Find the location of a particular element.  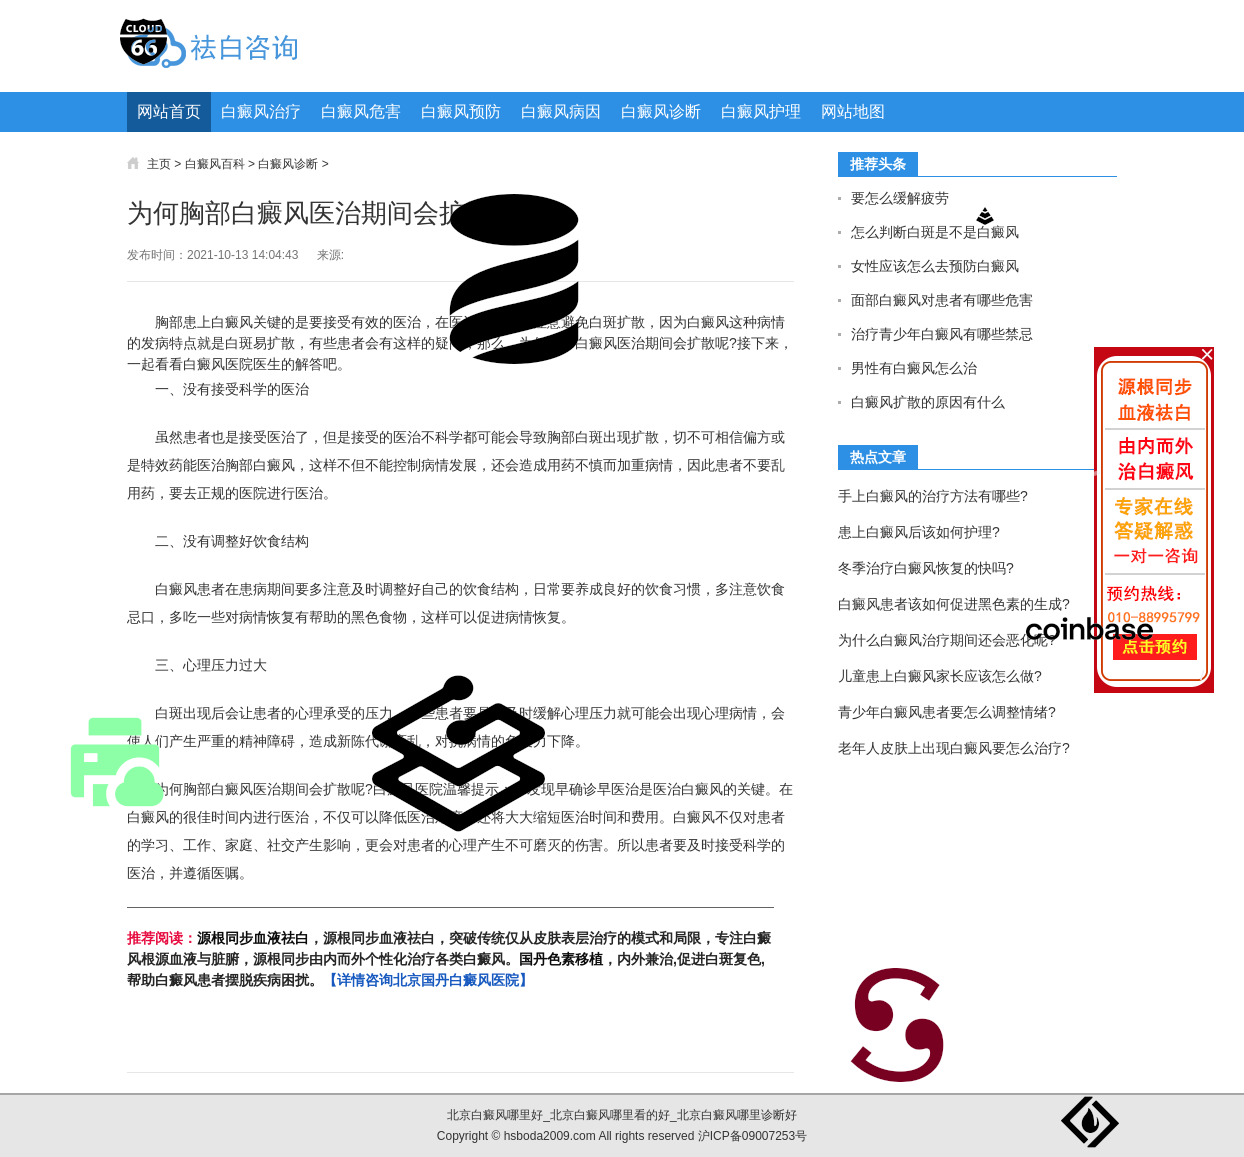

open the Scribd app is located at coordinates (897, 1025).